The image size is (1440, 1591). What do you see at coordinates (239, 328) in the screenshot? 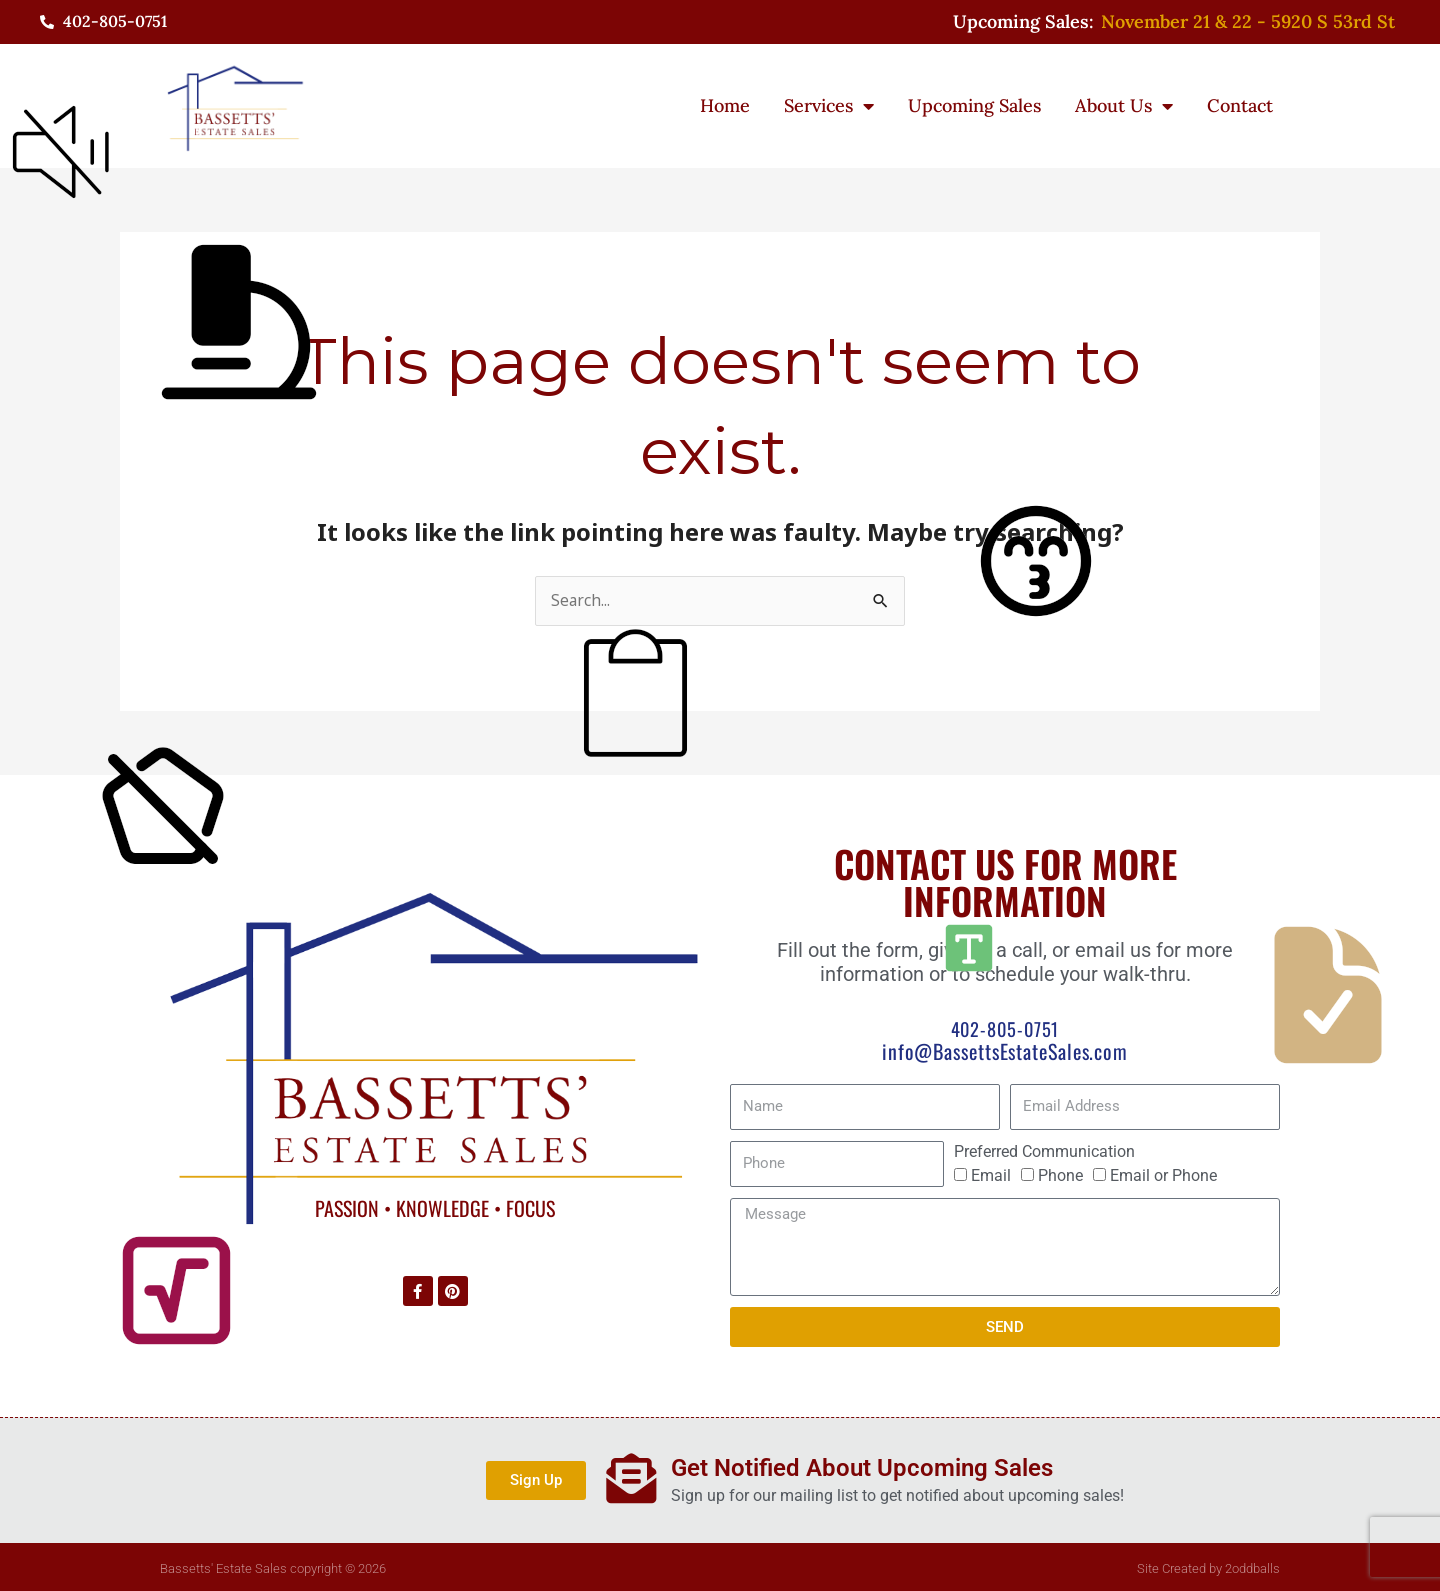
I see `access research or laboratory tools` at bounding box center [239, 328].